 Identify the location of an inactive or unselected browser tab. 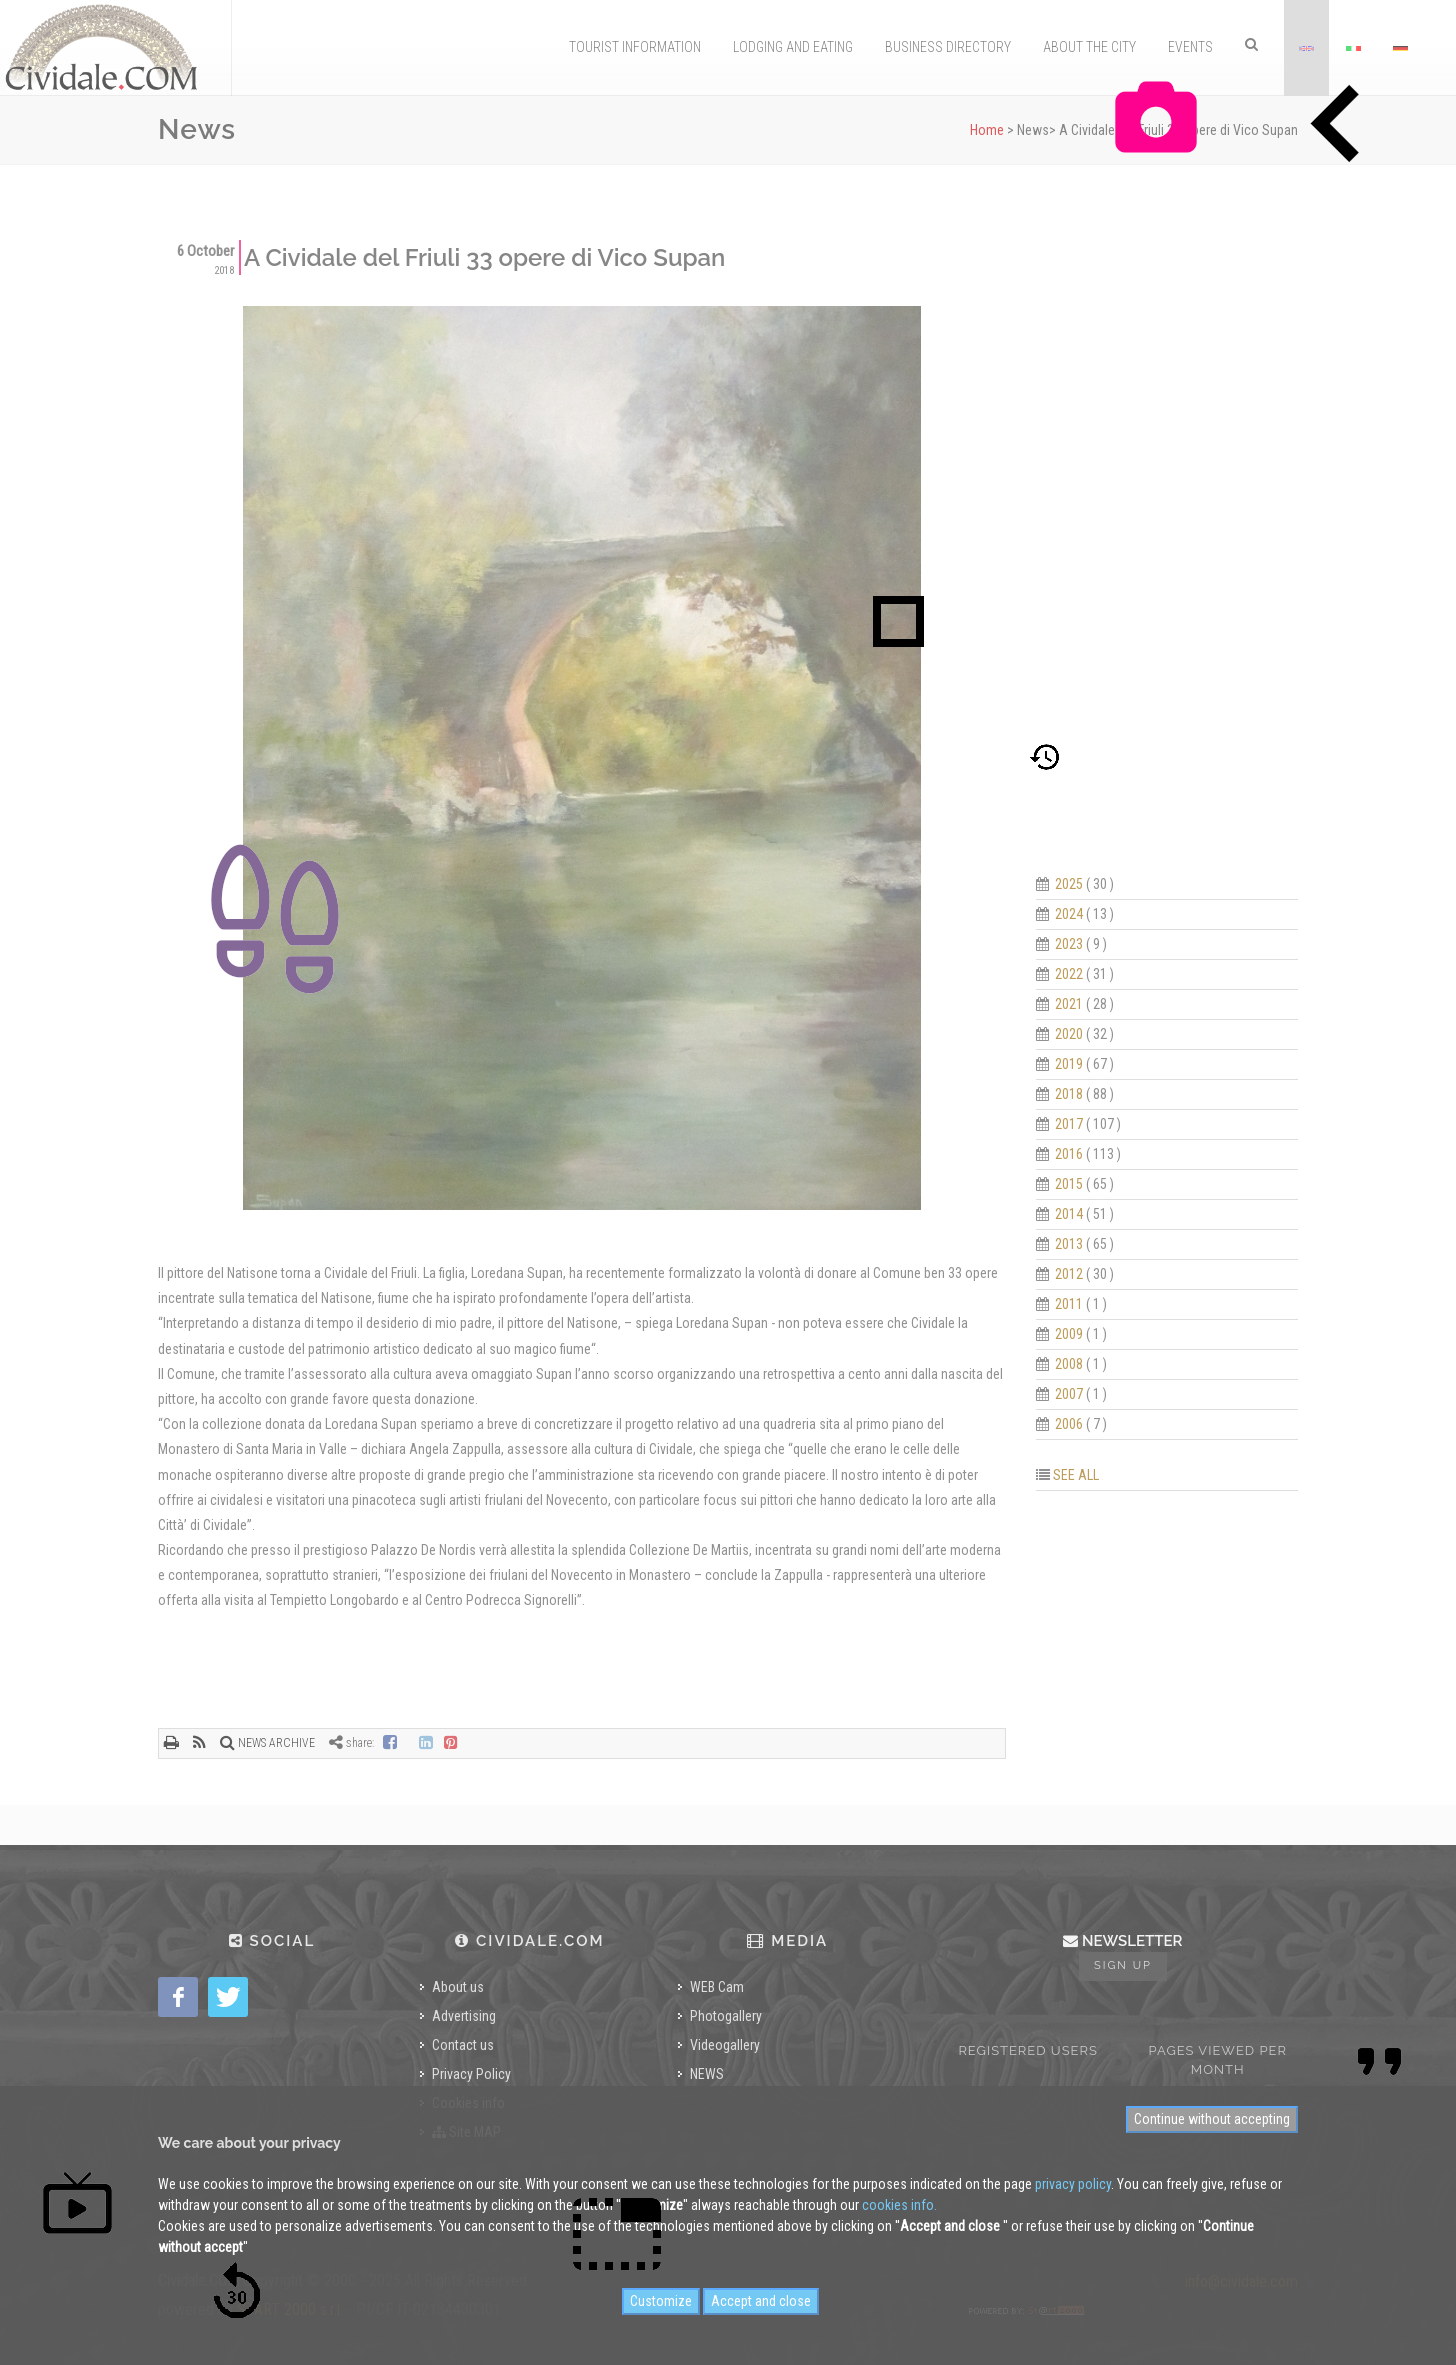
(617, 2234).